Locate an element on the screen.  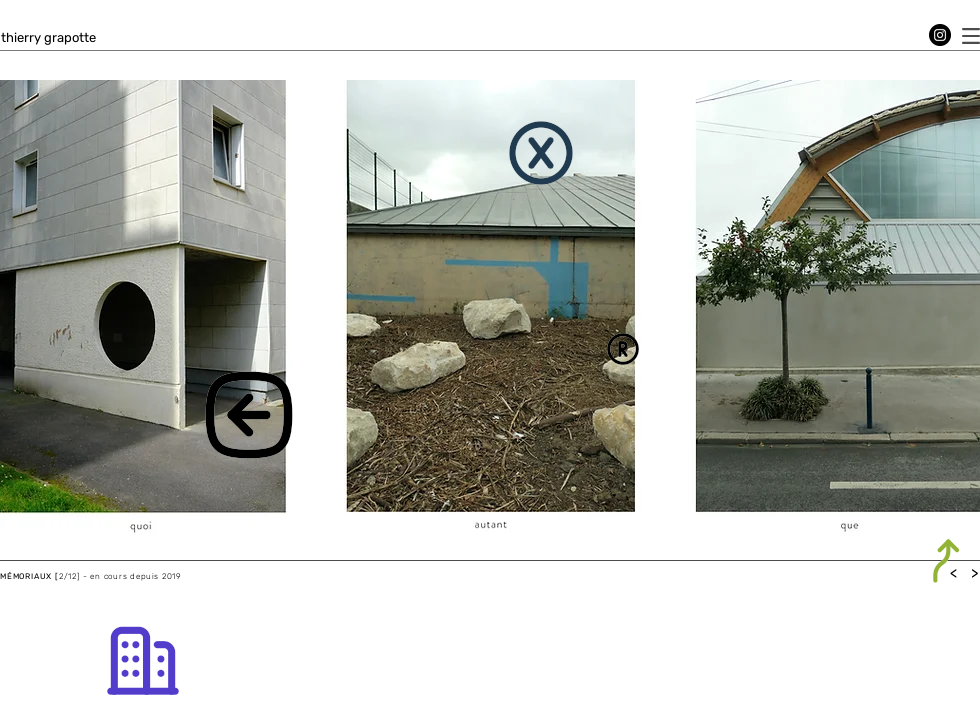
redo or move forward action is located at coordinates (944, 561).